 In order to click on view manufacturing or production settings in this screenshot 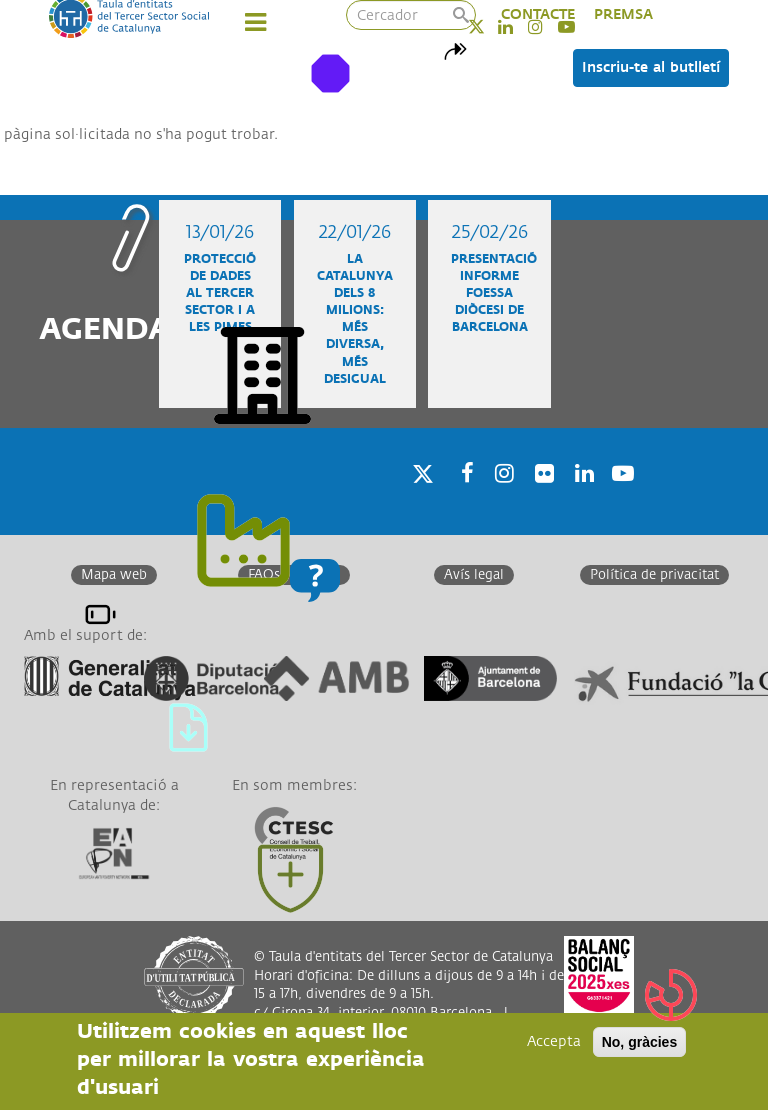, I will do `click(243, 540)`.